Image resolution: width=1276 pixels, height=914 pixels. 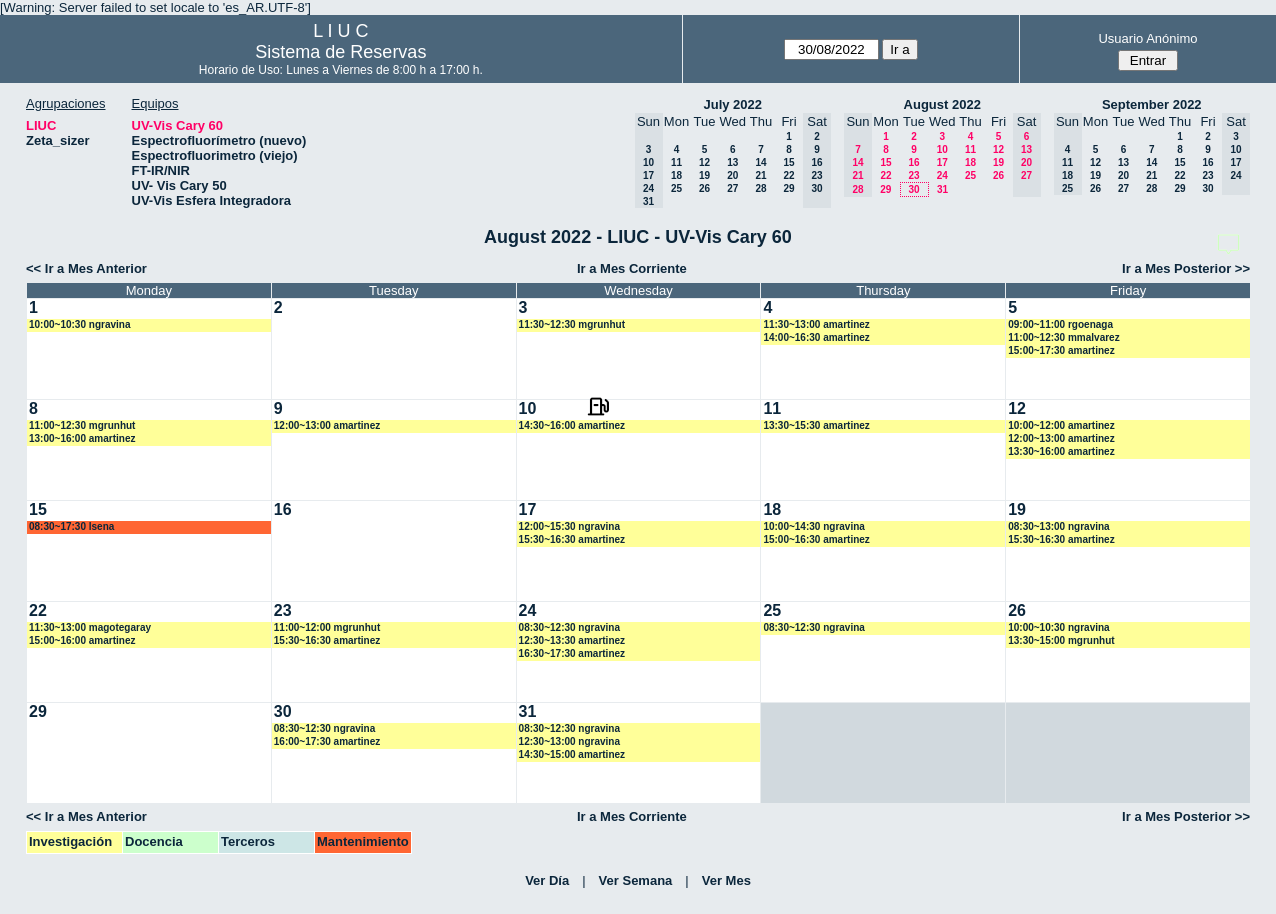 What do you see at coordinates (597, 406) in the screenshot?
I see `find nearby gas stations` at bounding box center [597, 406].